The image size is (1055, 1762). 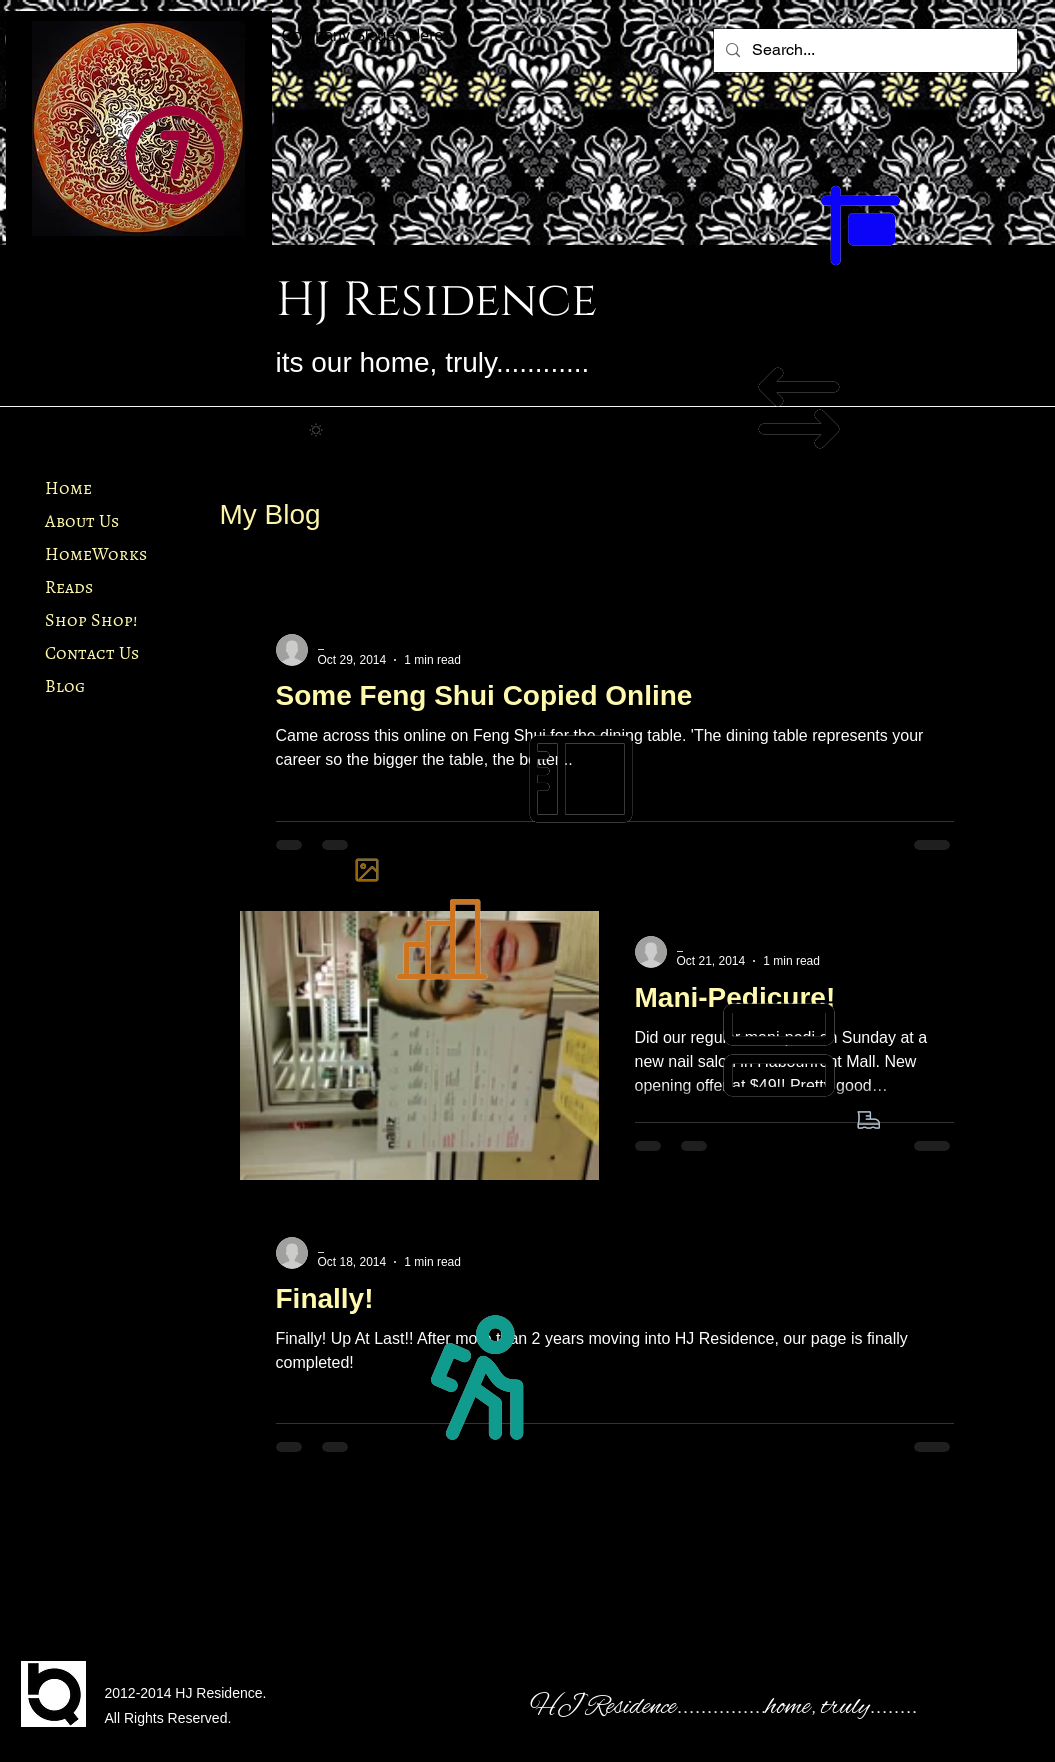 What do you see at coordinates (581, 779) in the screenshot?
I see `toggle the sidebar panel` at bounding box center [581, 779].